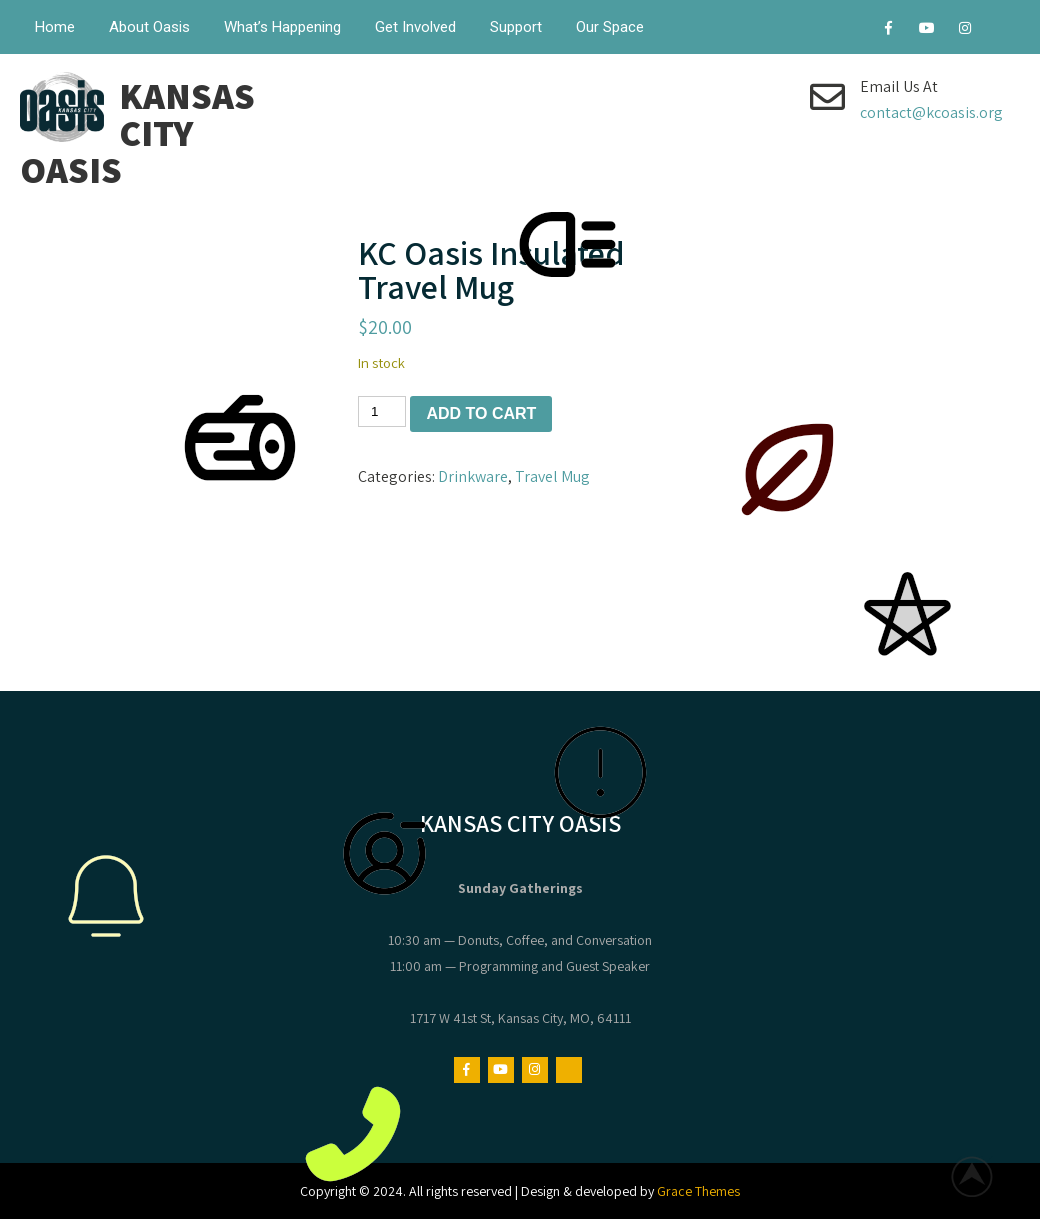  Describe the element at coordinates (353, 1134) in the screenshot. I see `make a phone call` at that location.